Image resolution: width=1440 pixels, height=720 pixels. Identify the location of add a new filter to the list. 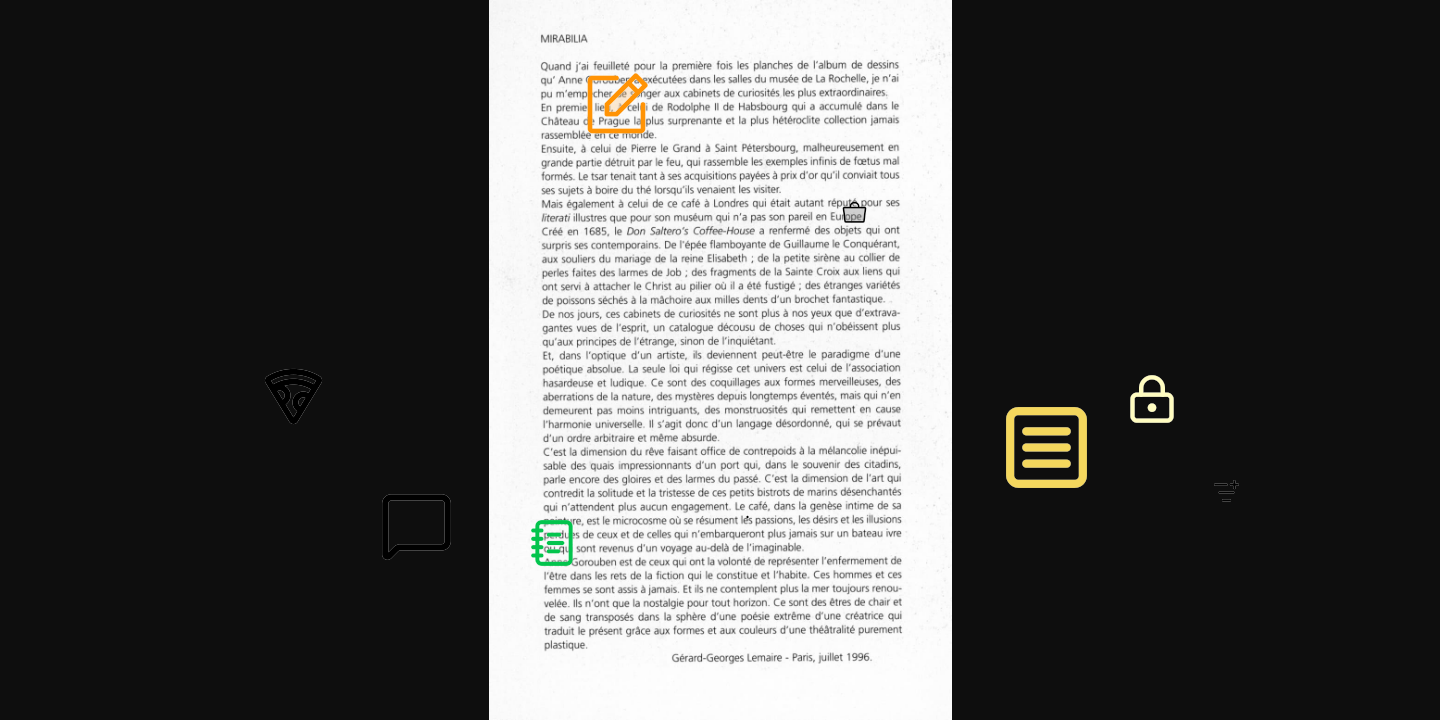
(1226, 492).